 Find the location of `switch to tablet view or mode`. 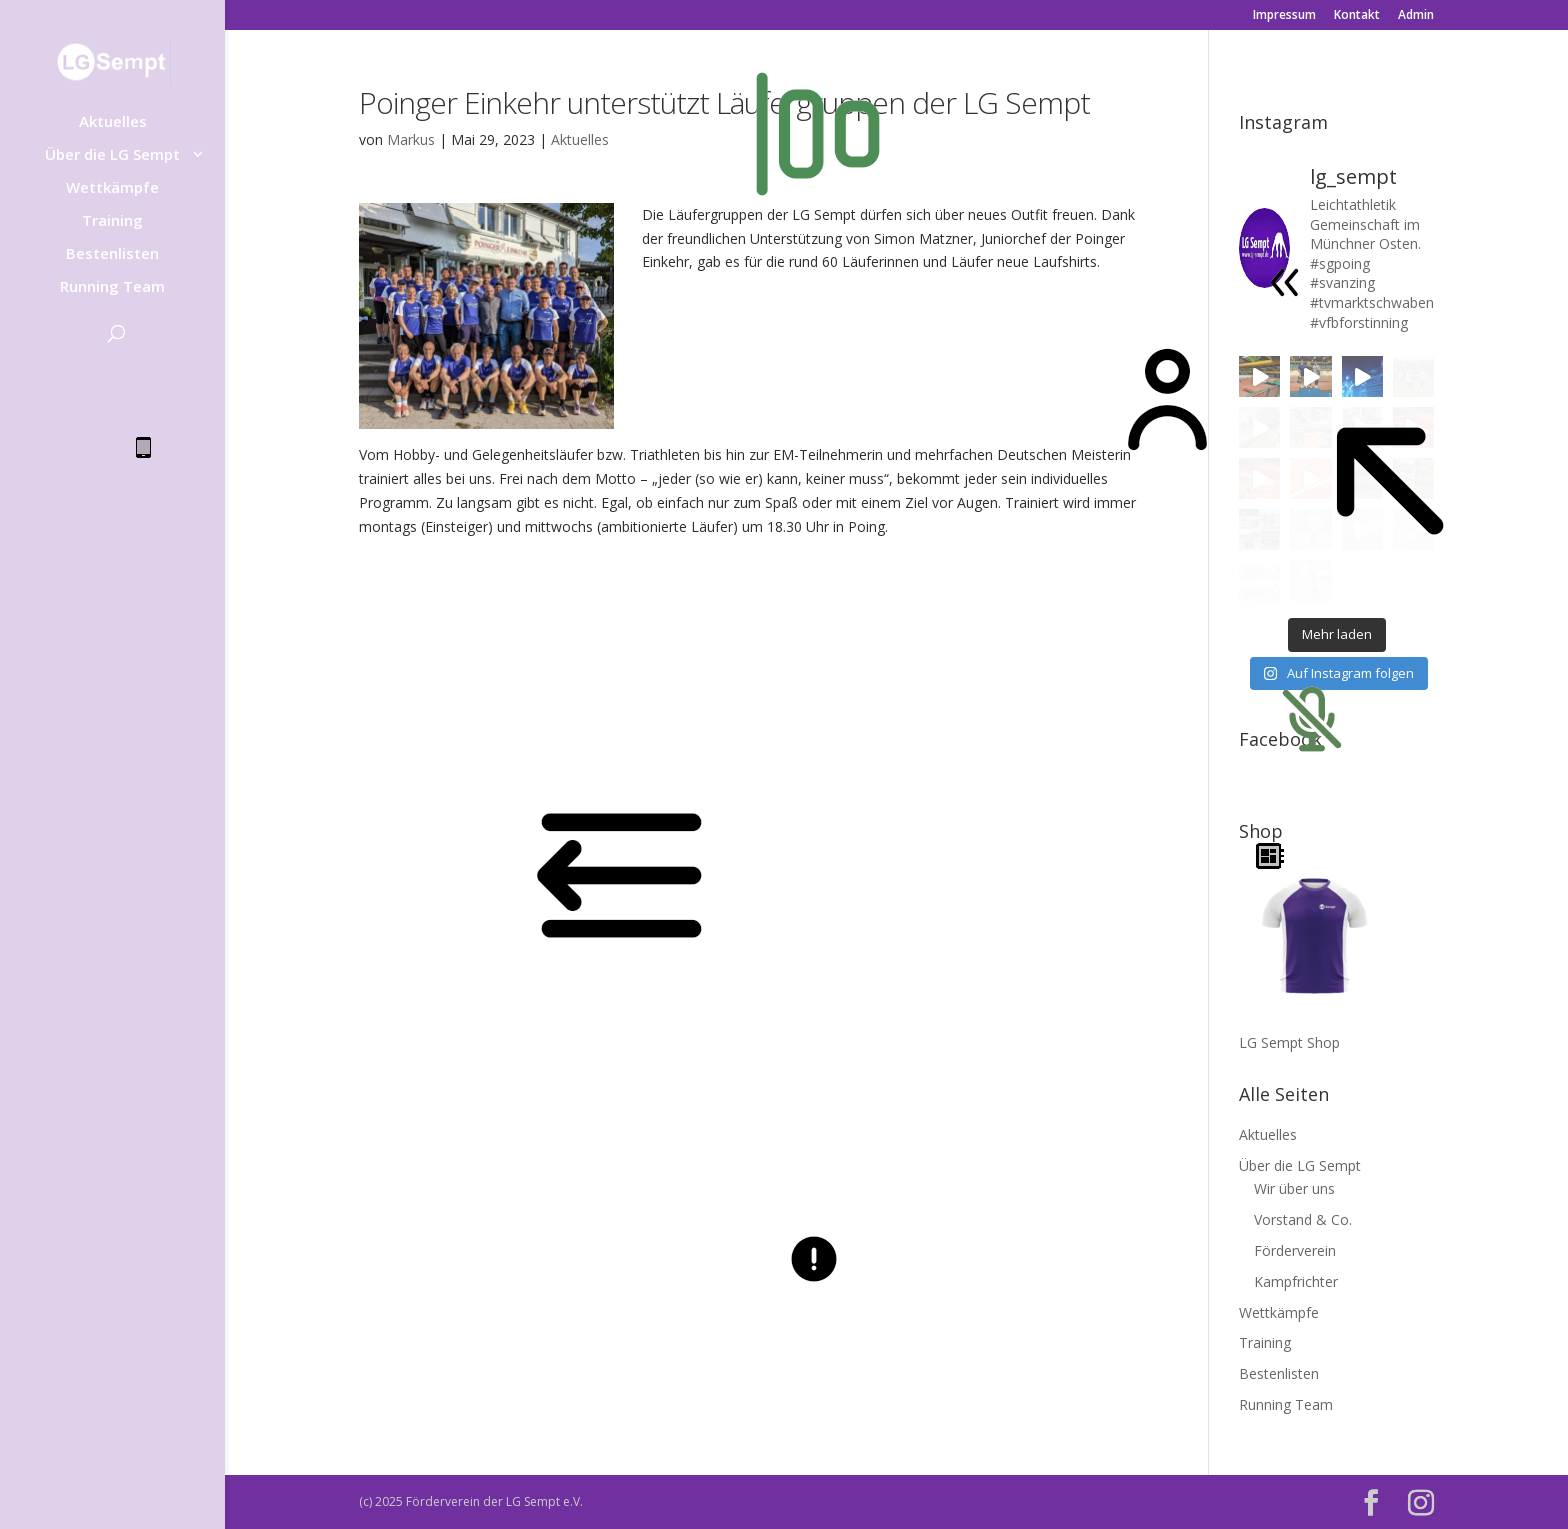

switch to tablet view or mode is located at coordinates (143, 447).